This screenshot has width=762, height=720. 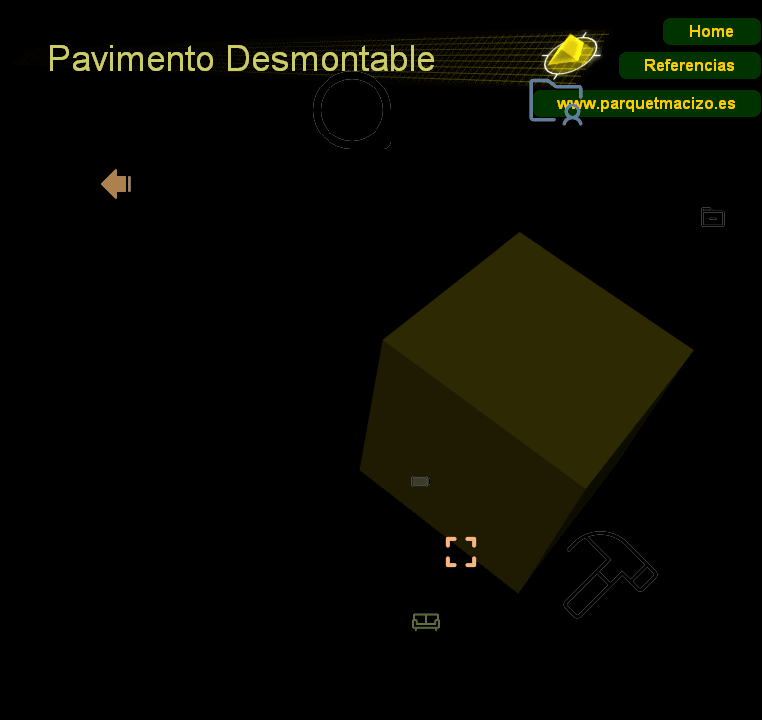 I want to click on browse furniture or home decor items, so click(x=426, y=622).